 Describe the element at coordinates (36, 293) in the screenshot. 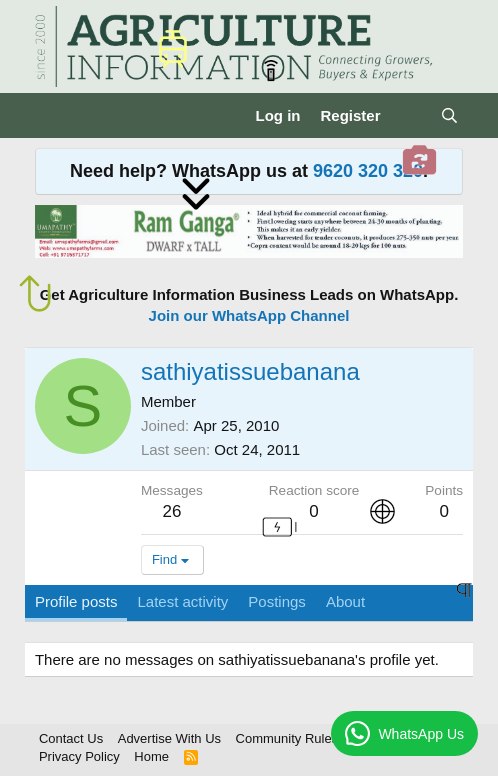

I see `undo or go back to previous state` at that location.